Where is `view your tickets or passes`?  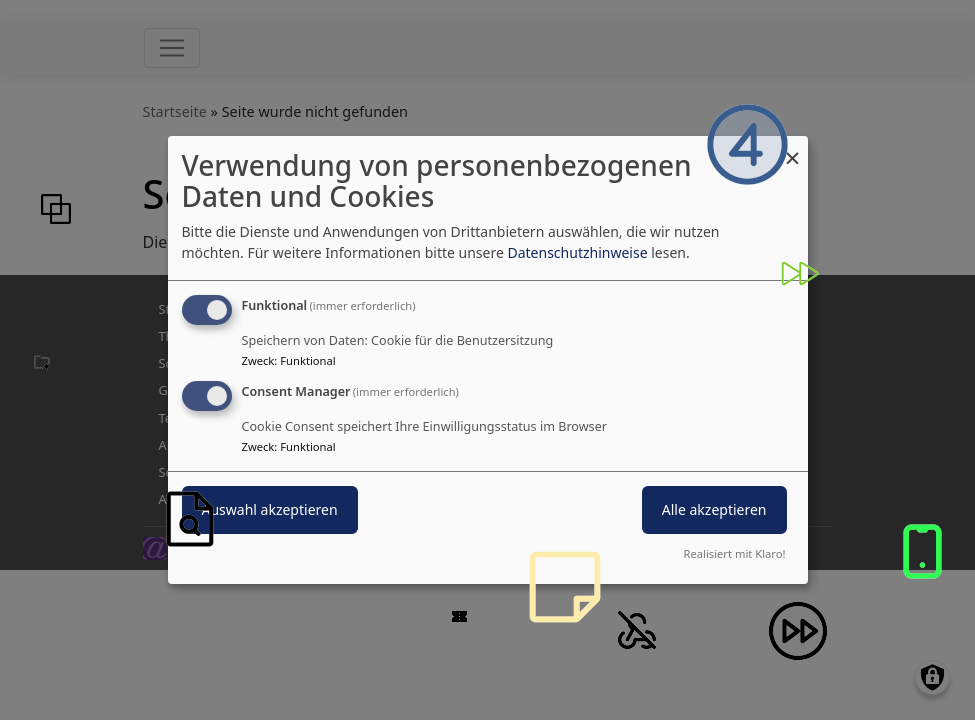
view your tickets or passes is located at coordinates (459, 616).